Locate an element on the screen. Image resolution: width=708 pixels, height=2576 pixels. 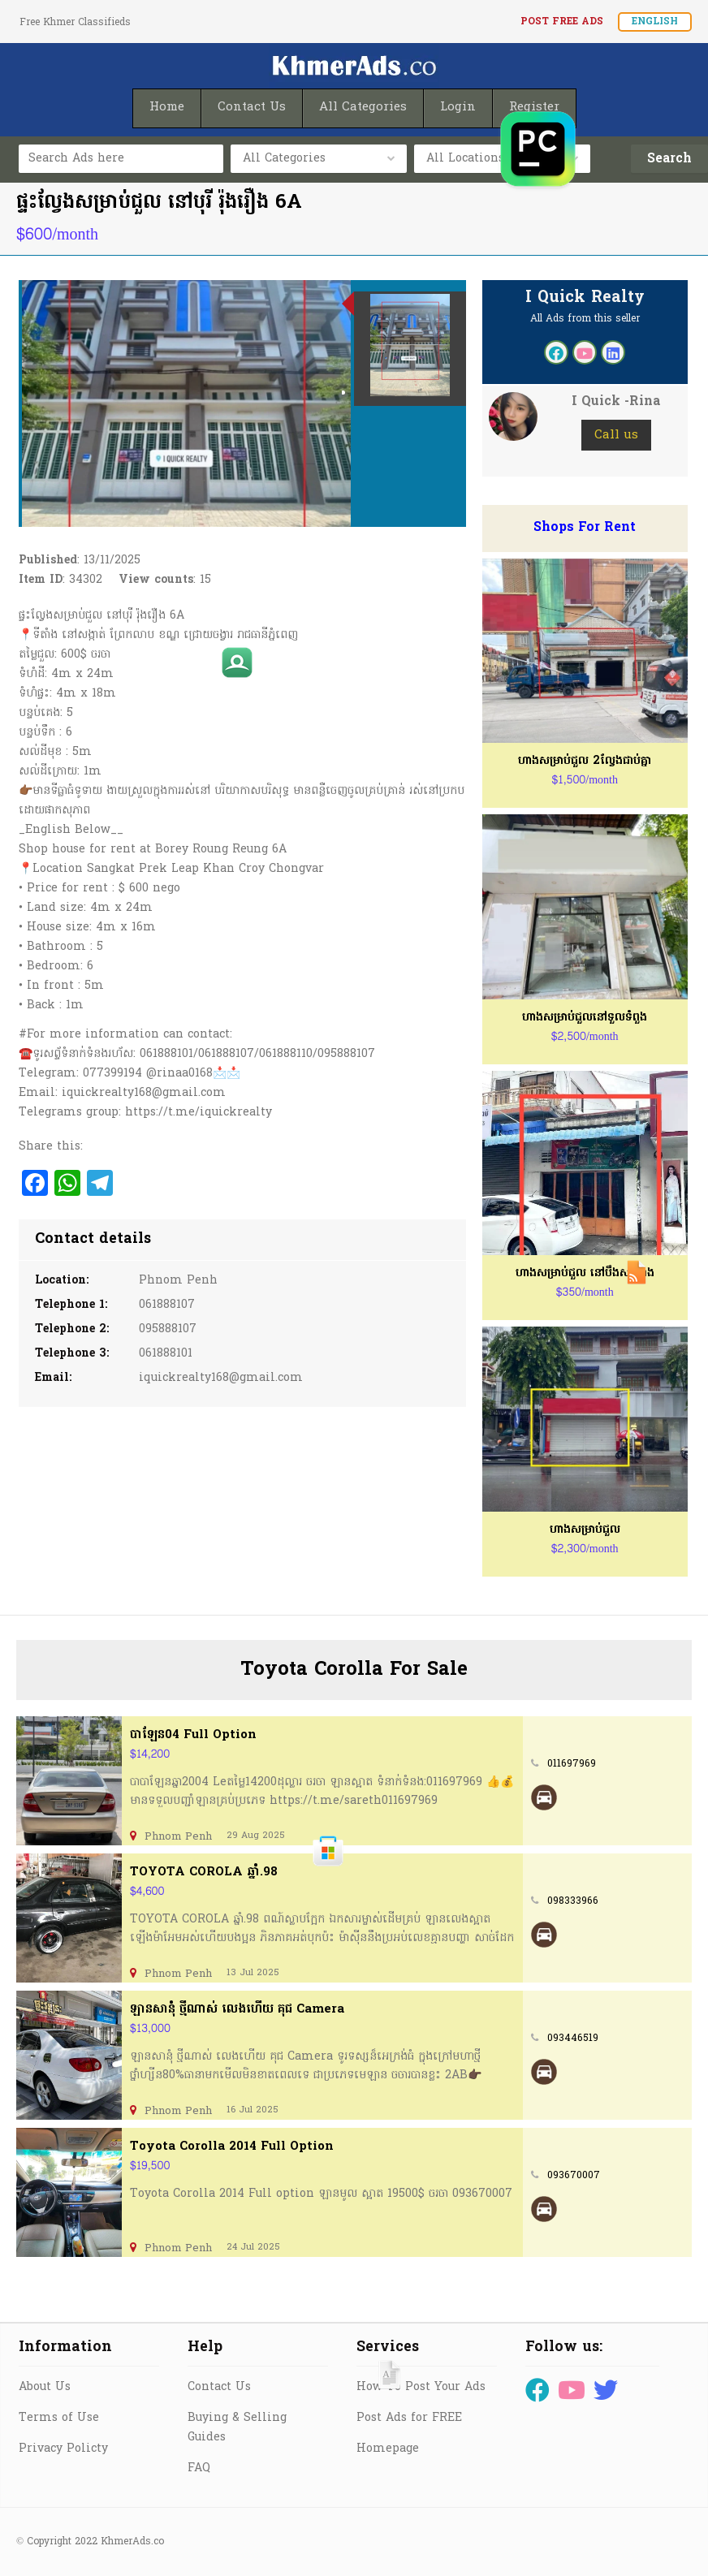
a rich text format document file is located at coordinates (389, 2375).